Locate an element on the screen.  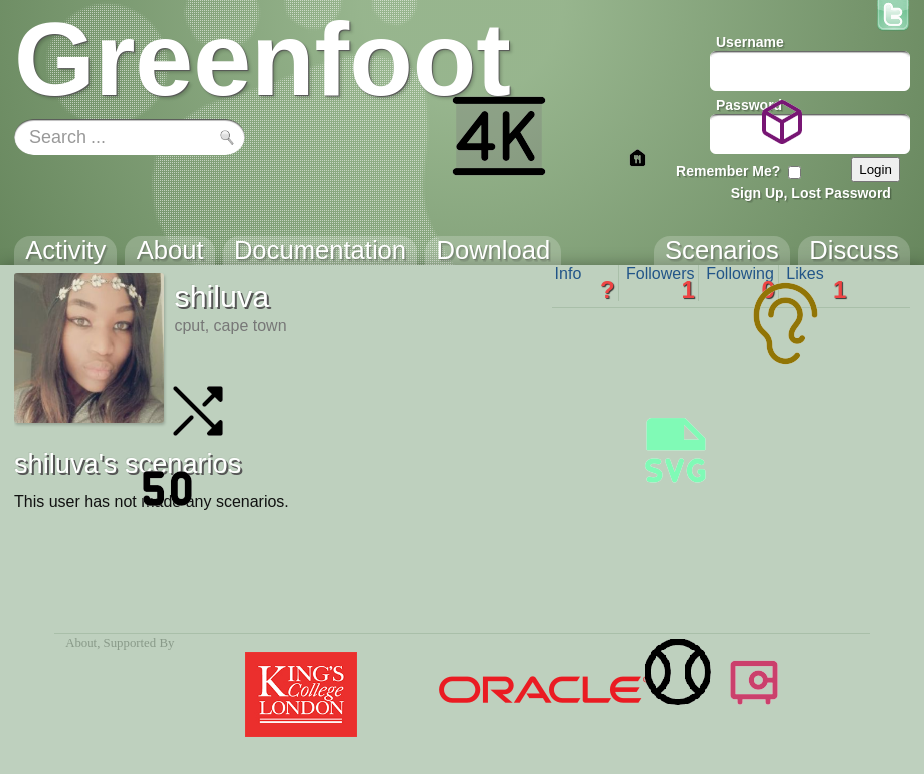
access audio or hearing settings is located at coordinates (785, 323).